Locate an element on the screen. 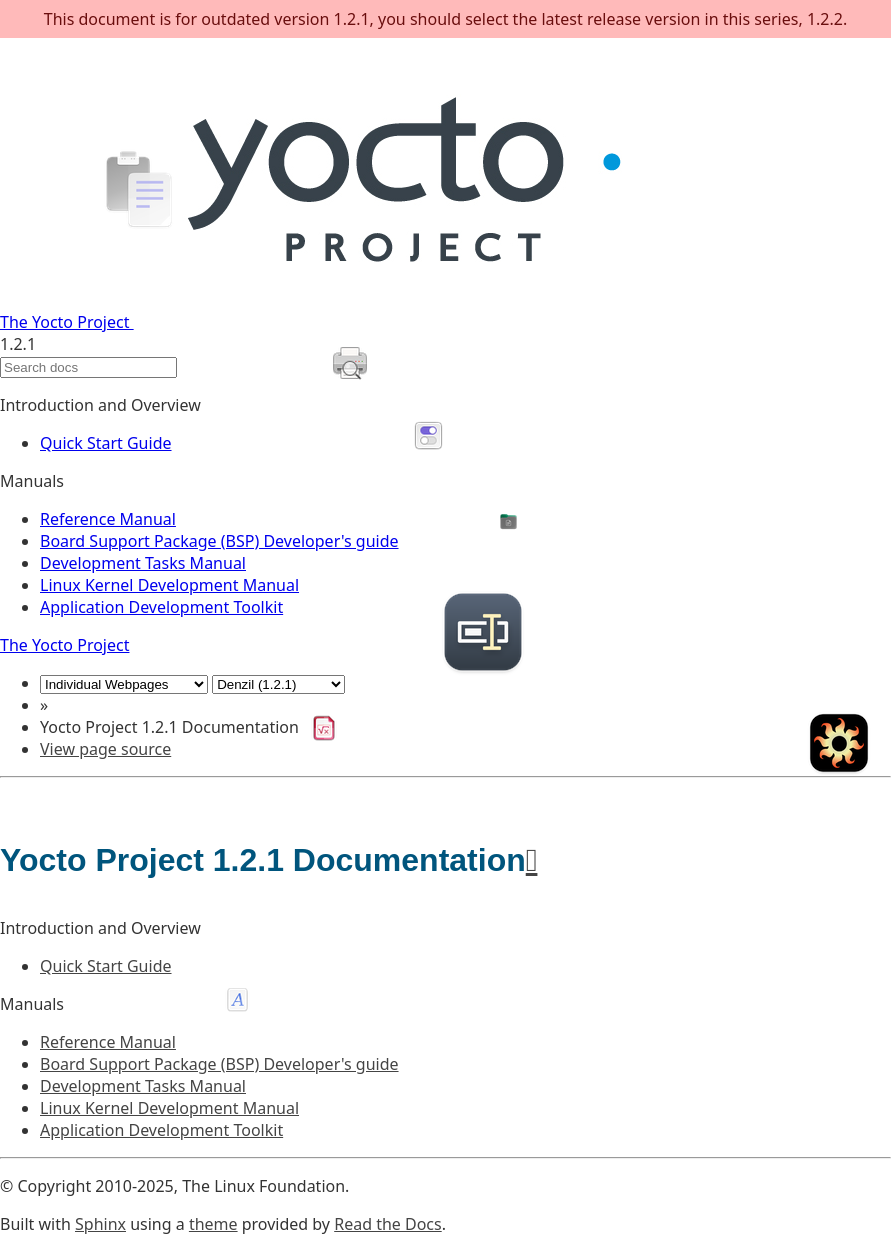 This screenshot has width=891, height=1235. open bulky app for batch file renaming is located at coordinates (483, 632).